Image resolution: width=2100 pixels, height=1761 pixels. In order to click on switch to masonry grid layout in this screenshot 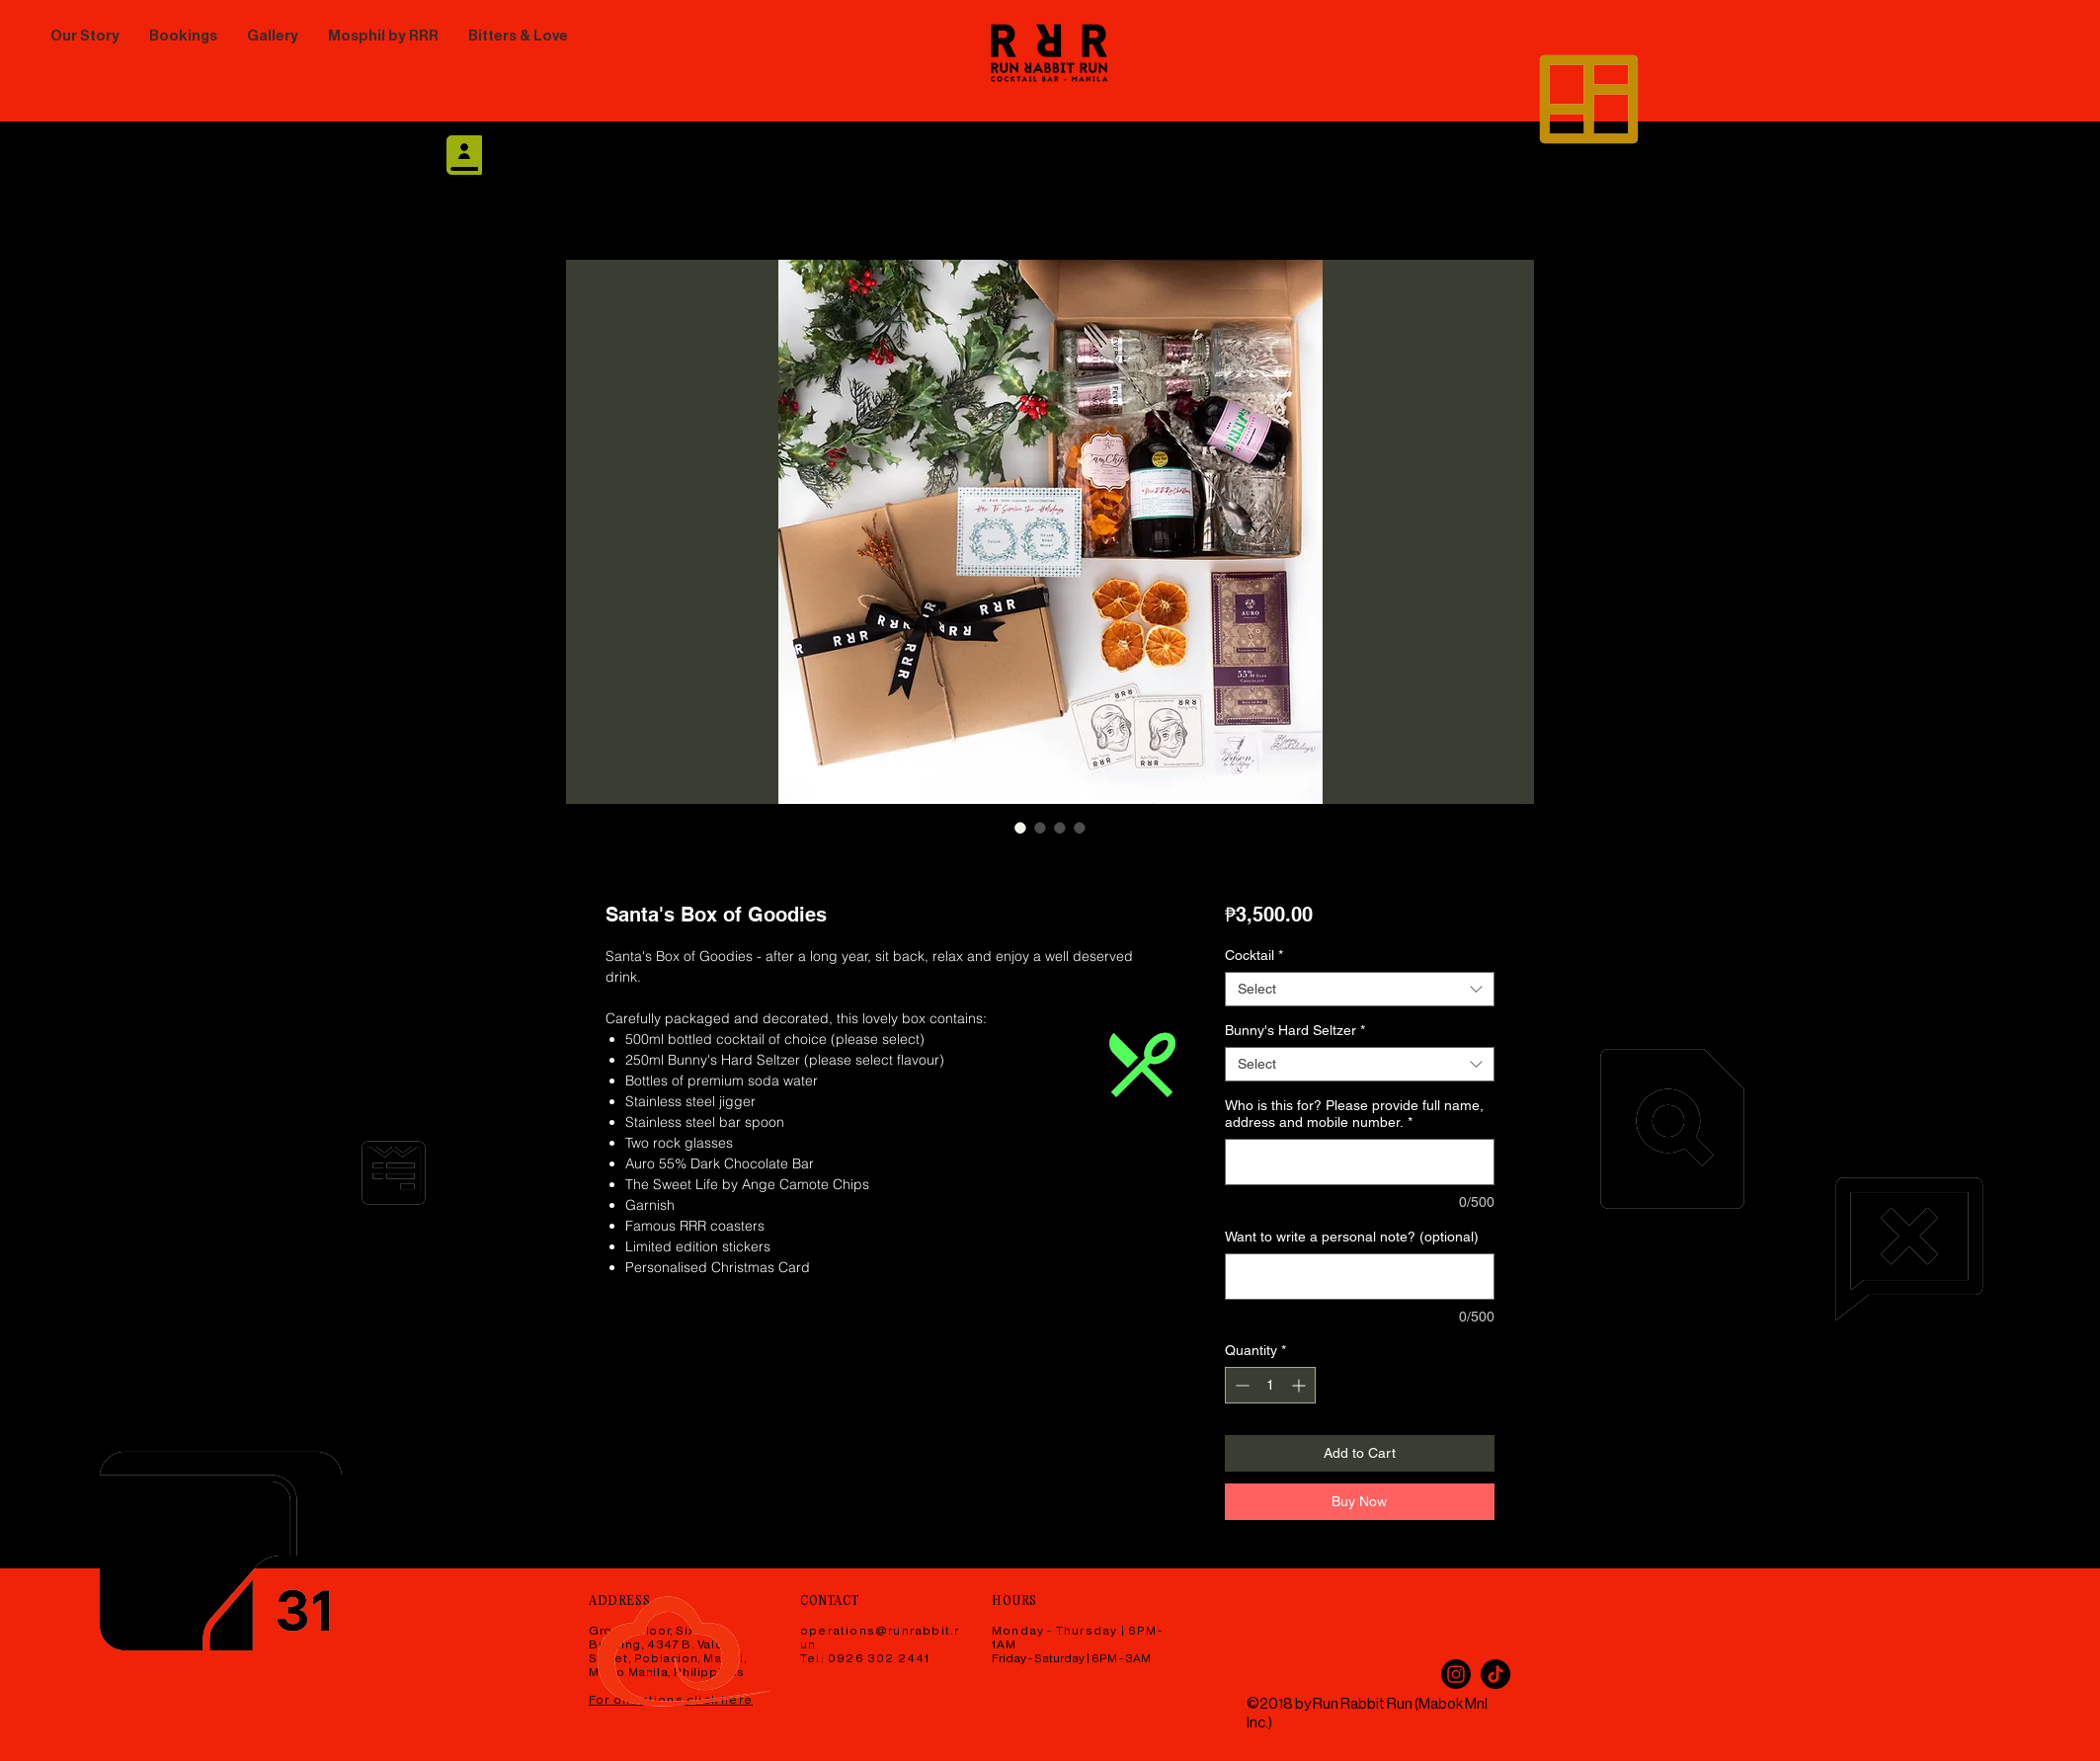, I will do `click(1588, 99)`.